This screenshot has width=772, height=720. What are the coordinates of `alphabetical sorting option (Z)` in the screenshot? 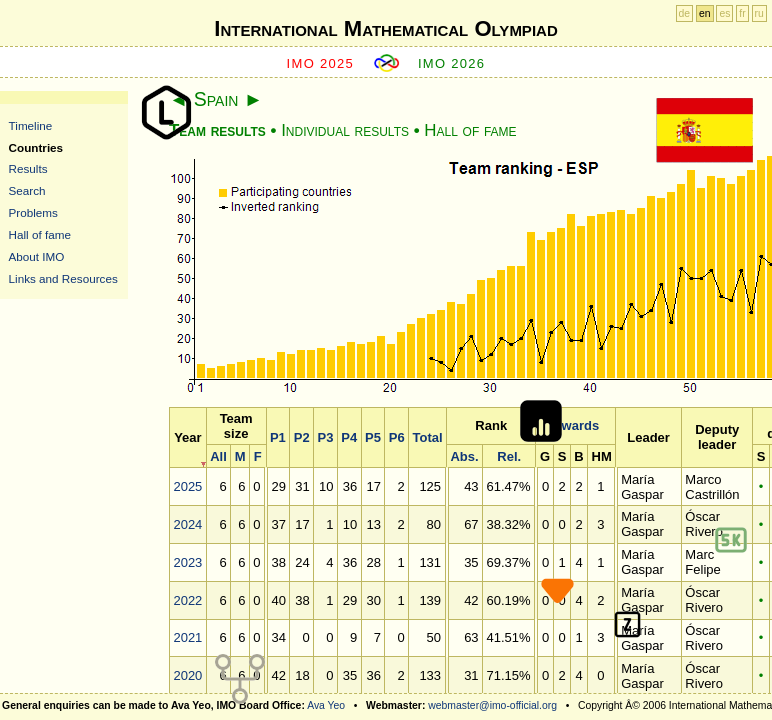 It's located at (627, 624).